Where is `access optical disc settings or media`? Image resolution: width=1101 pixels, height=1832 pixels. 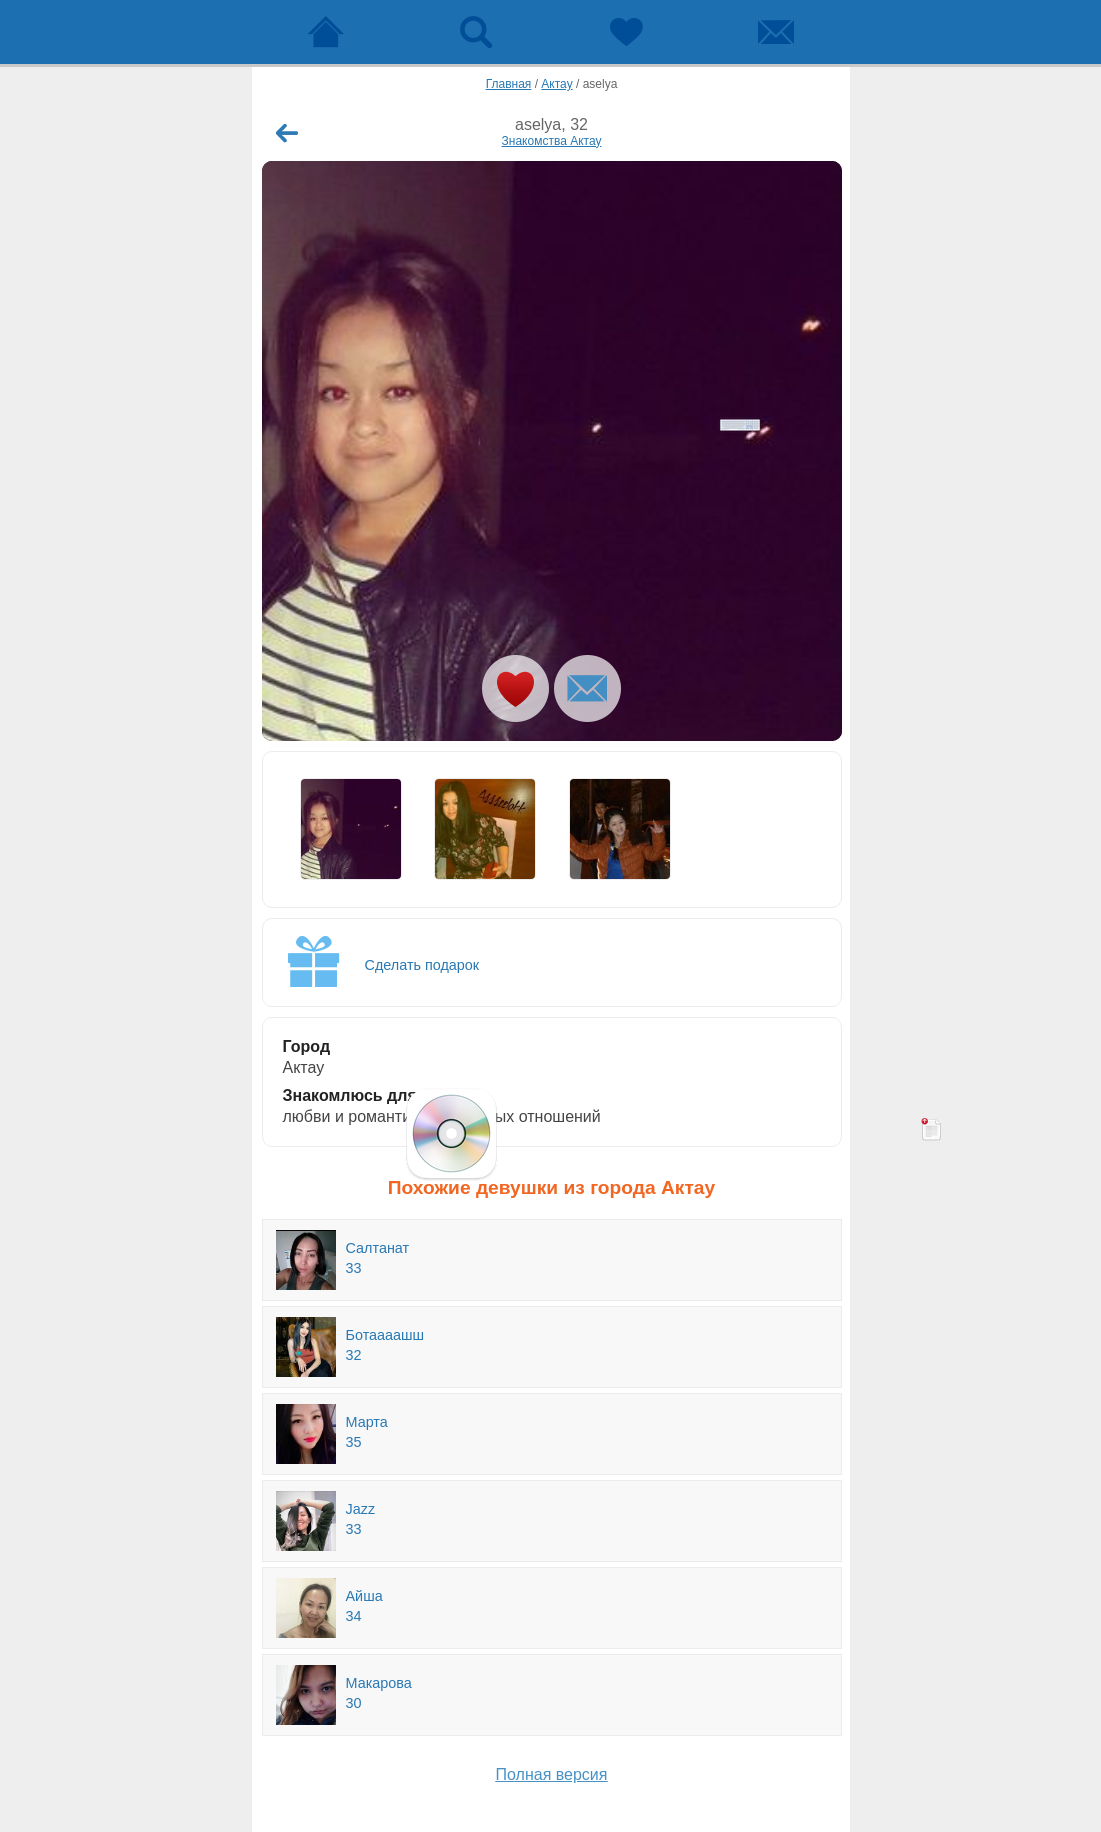 access optical disc settings or media is located at coordinates (451, 1133).